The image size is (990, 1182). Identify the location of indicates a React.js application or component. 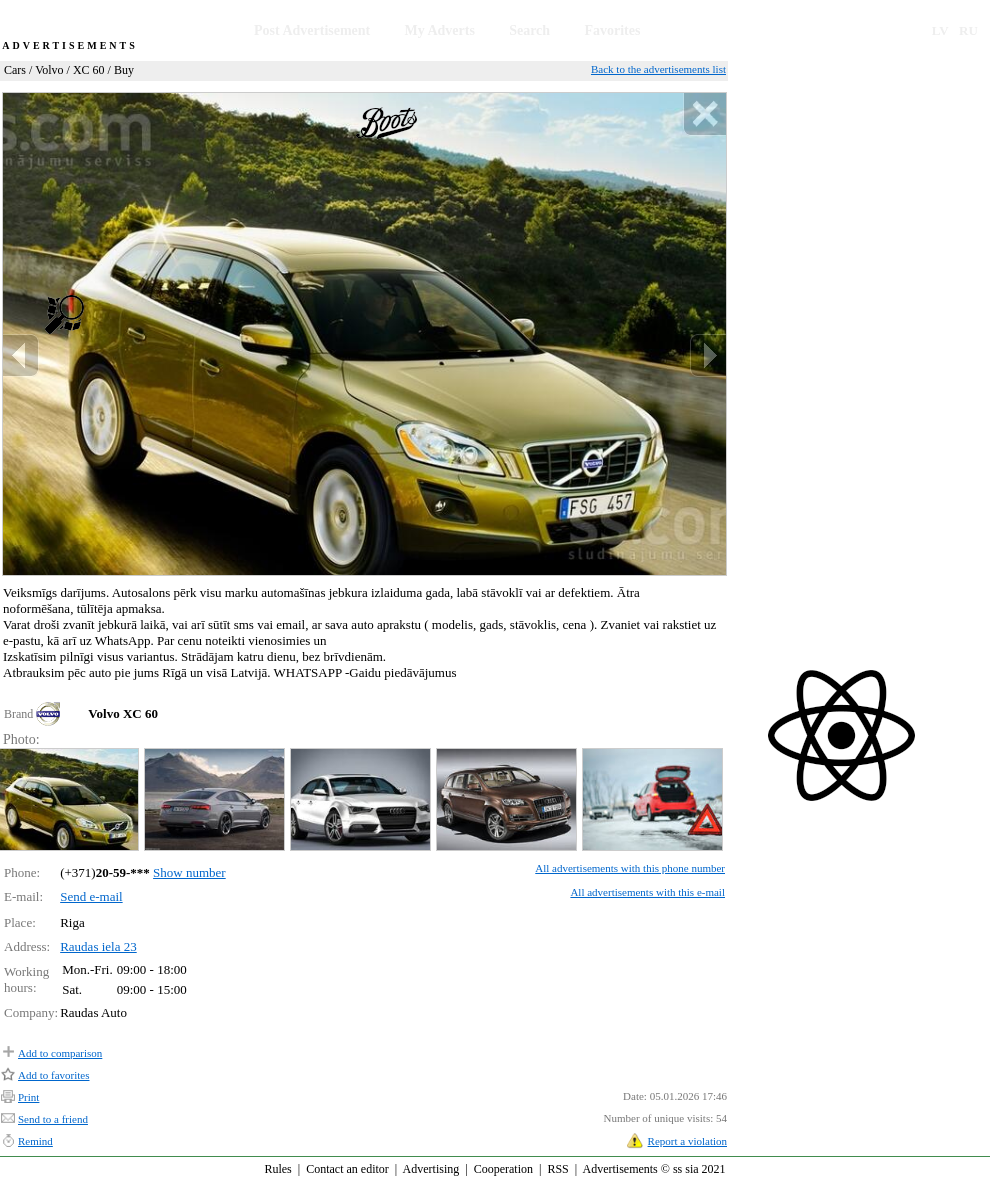
(841, 735).